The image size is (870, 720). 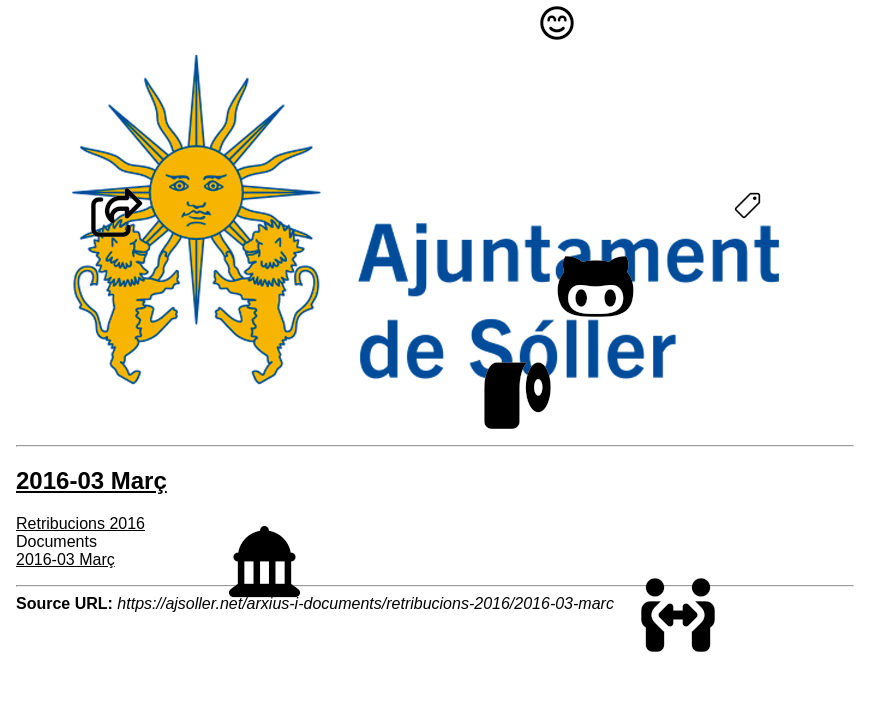 What do you see at coordinates (115, 212) in the screenshot?
I see `share this content` at bounding box center [115, 212].